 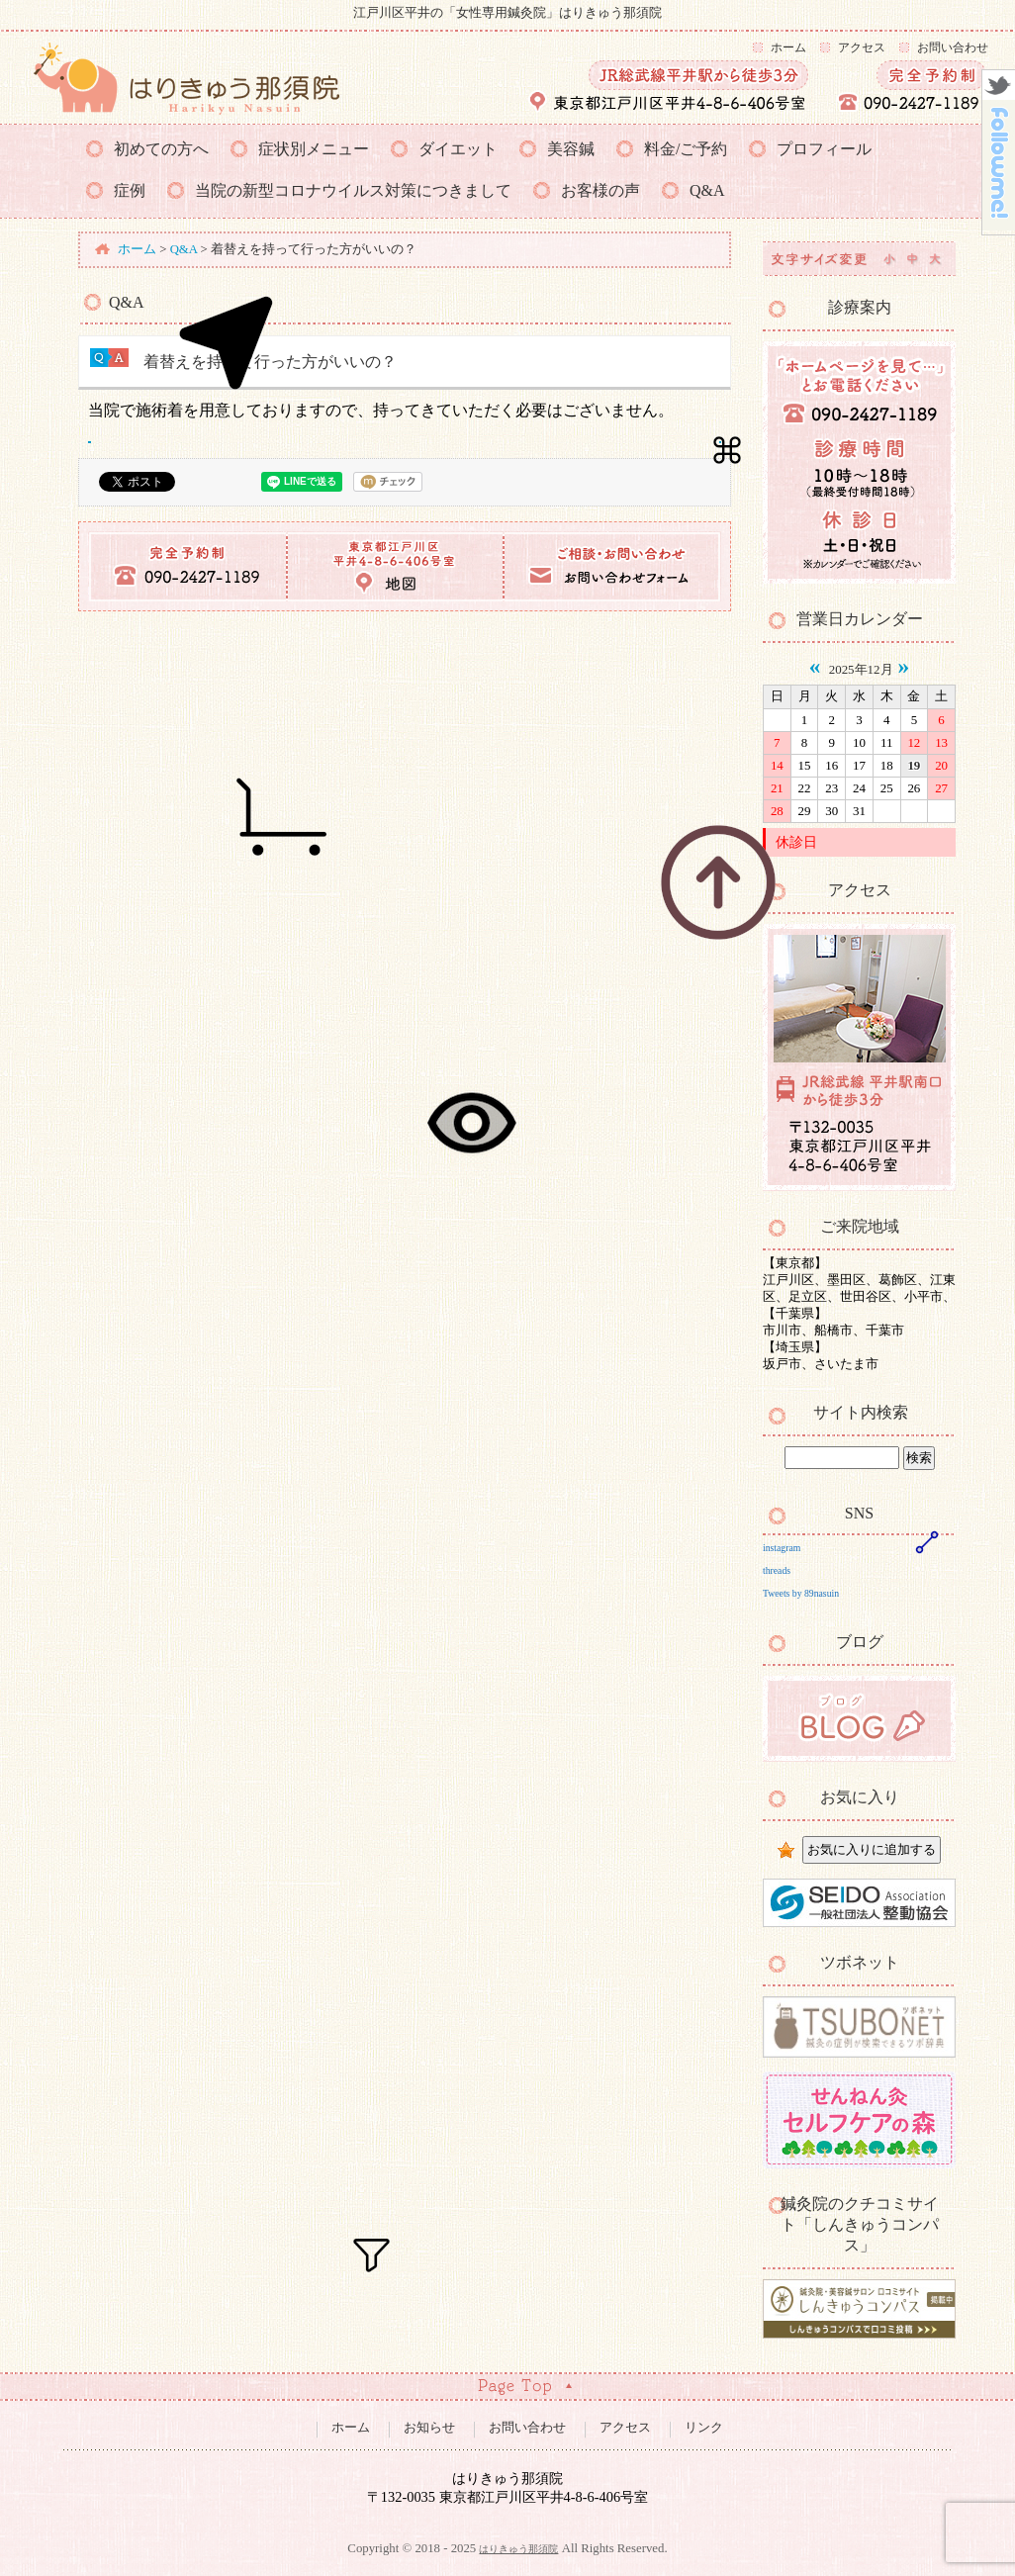 I want to click on scroll to top of page, so click(x=718, y=882).